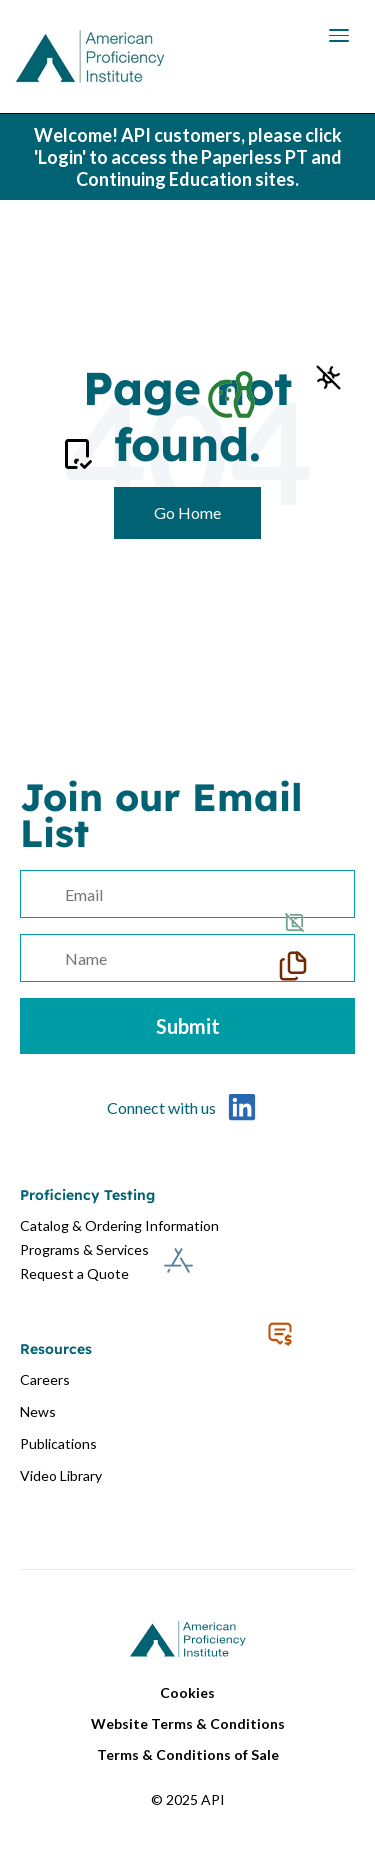 This screenshot has height=1860, width=375. What do you see at coordinates (294, 922) in the screenshot?
I see `explicit content filter is enabled` at bounding box center [294, 922].